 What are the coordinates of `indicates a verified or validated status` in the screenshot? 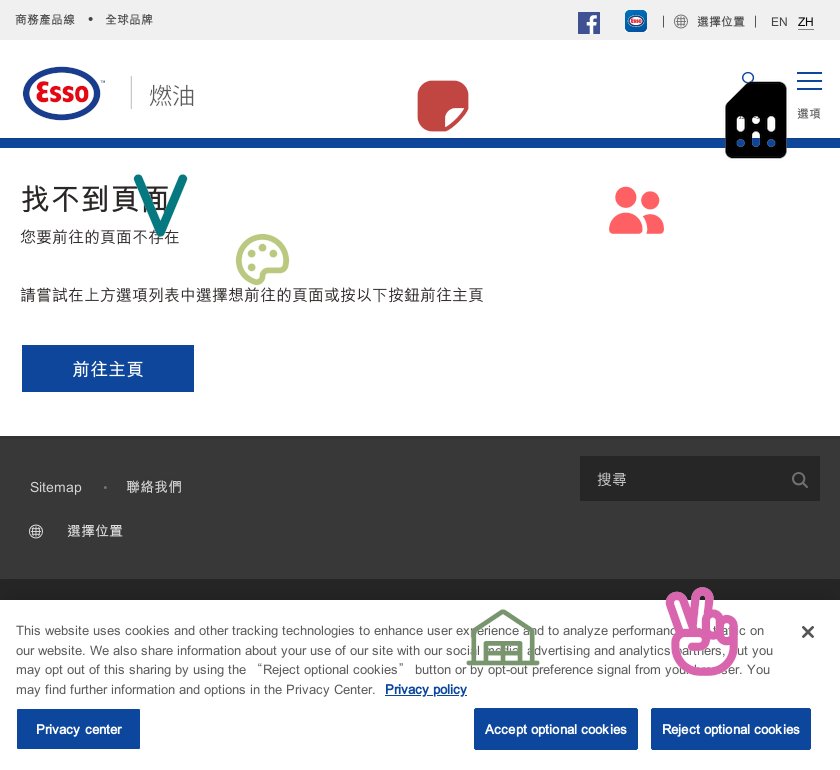 It's located at (160, 205).